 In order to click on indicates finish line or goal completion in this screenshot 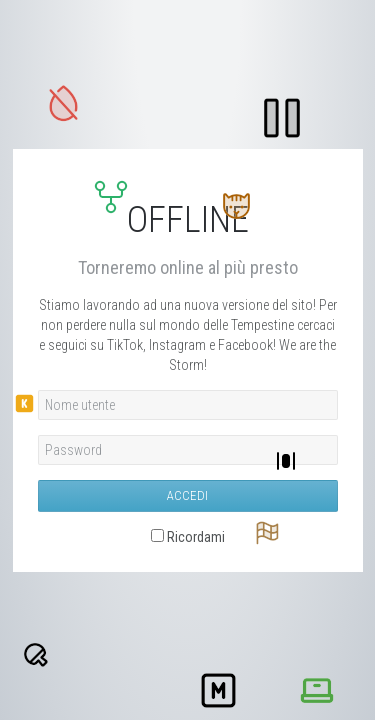, I will do `click(266, 532)`.